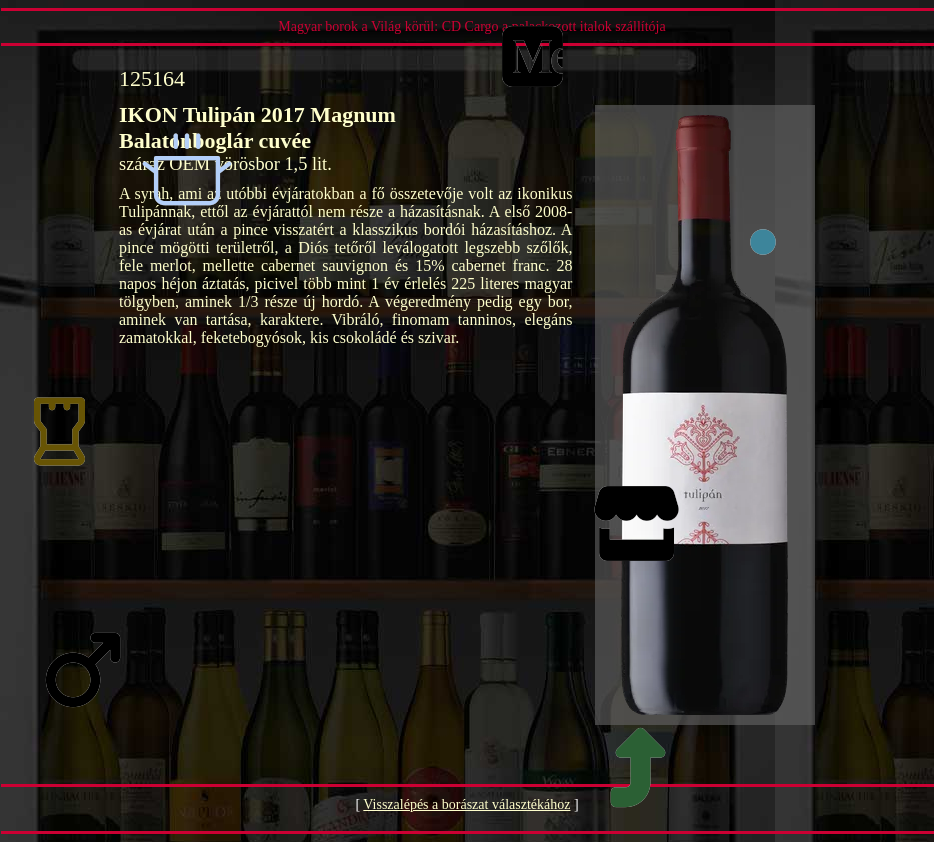 This screenshot has width=934, height=842. What do you see at coordinates (763, 242) in the screenshot?
I see `indicates an unread notification or new item` at bounding box center [763, 242].